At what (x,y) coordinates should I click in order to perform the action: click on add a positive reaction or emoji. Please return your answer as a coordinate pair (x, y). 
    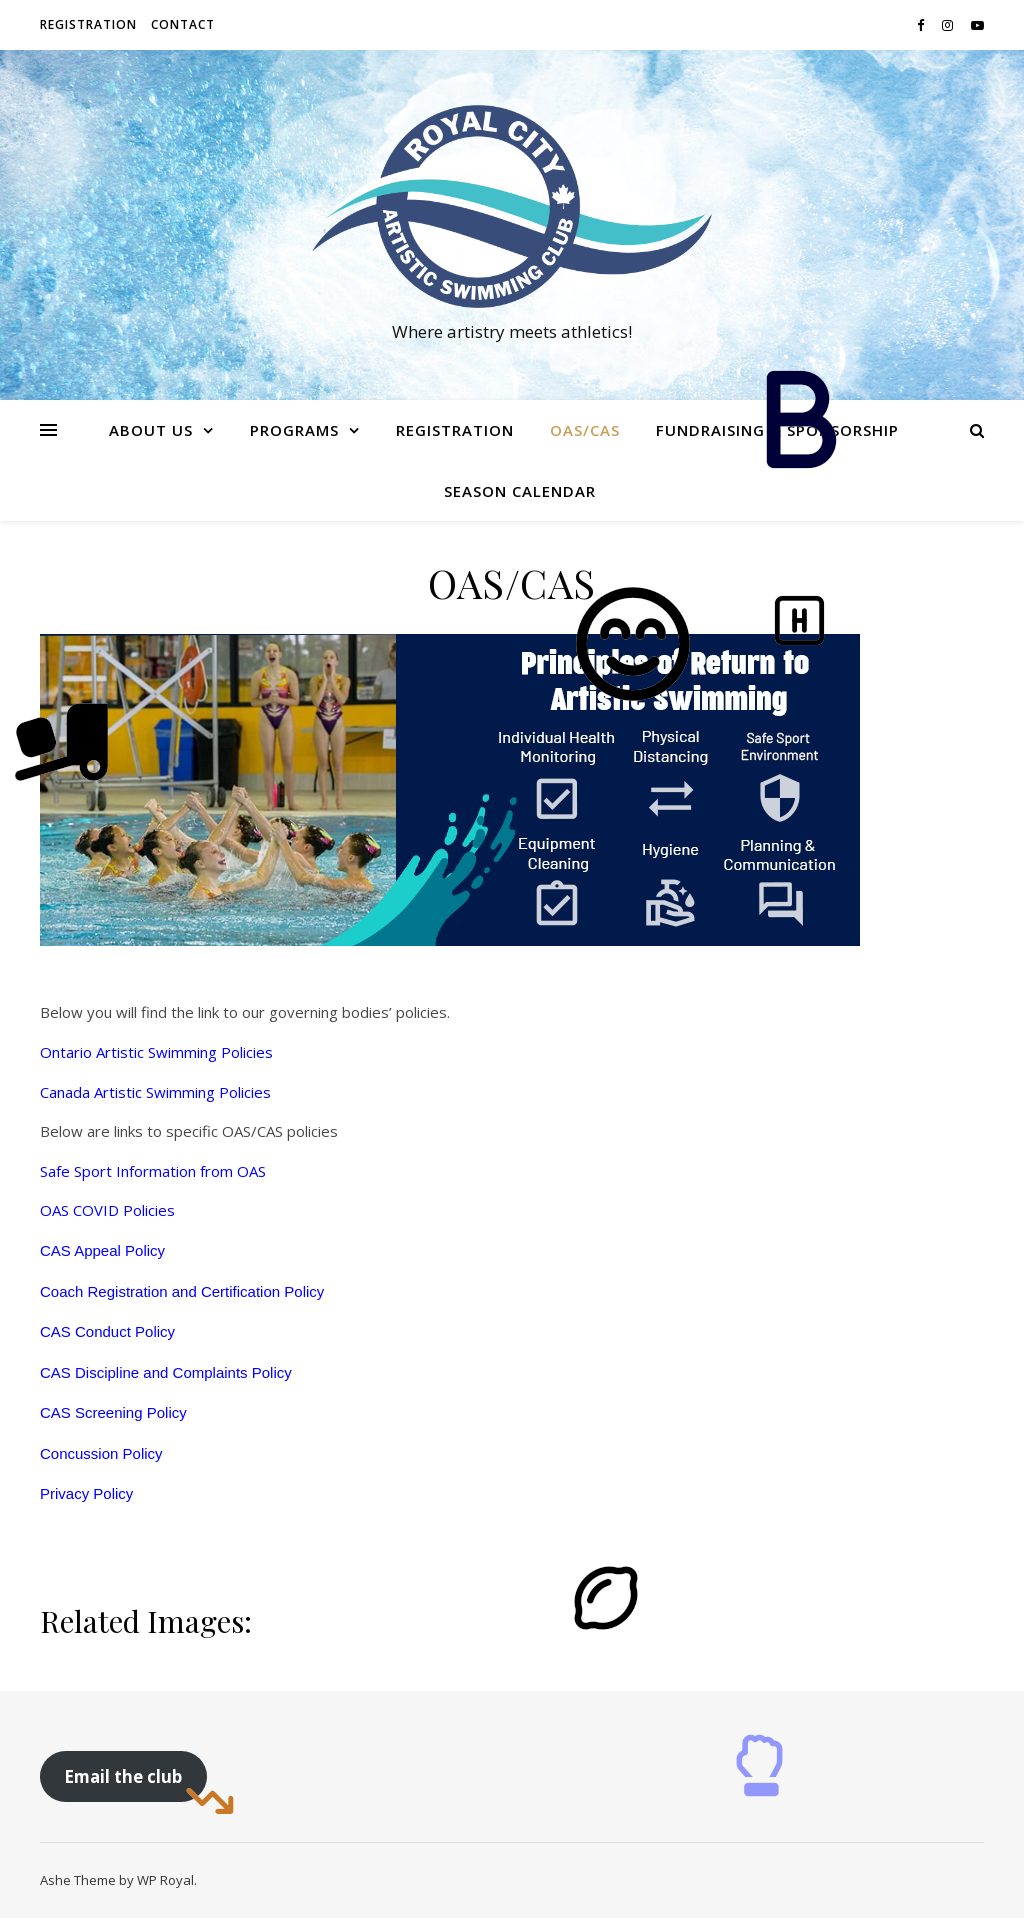
    Looking at the image, I should click on (633, 644).